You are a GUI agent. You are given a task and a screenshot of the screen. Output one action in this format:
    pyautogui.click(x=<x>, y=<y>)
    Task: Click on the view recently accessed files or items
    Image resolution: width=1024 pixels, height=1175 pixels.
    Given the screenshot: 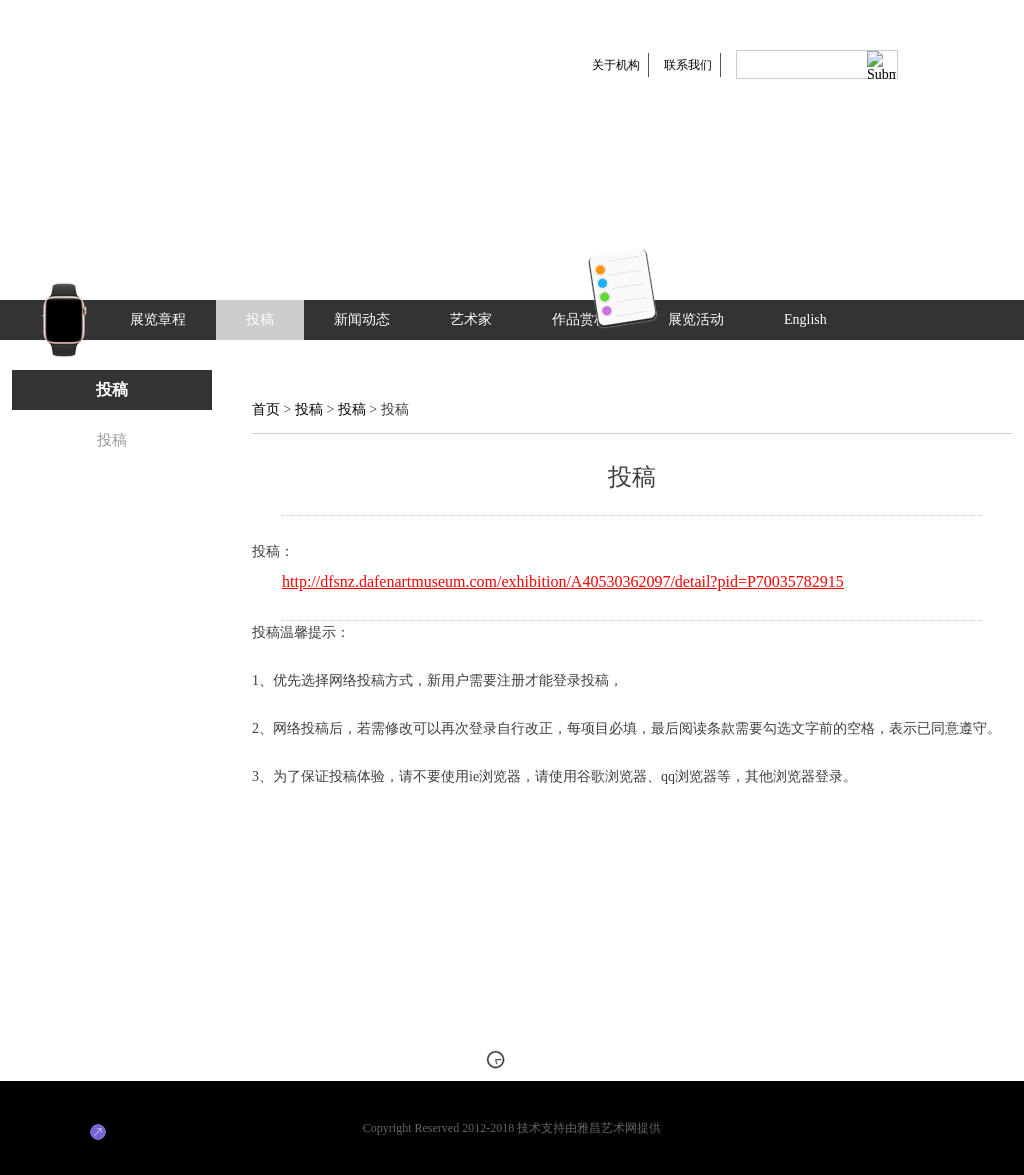 What is the action you would take?
    pyautogui.click(x=495, y=1059)
    